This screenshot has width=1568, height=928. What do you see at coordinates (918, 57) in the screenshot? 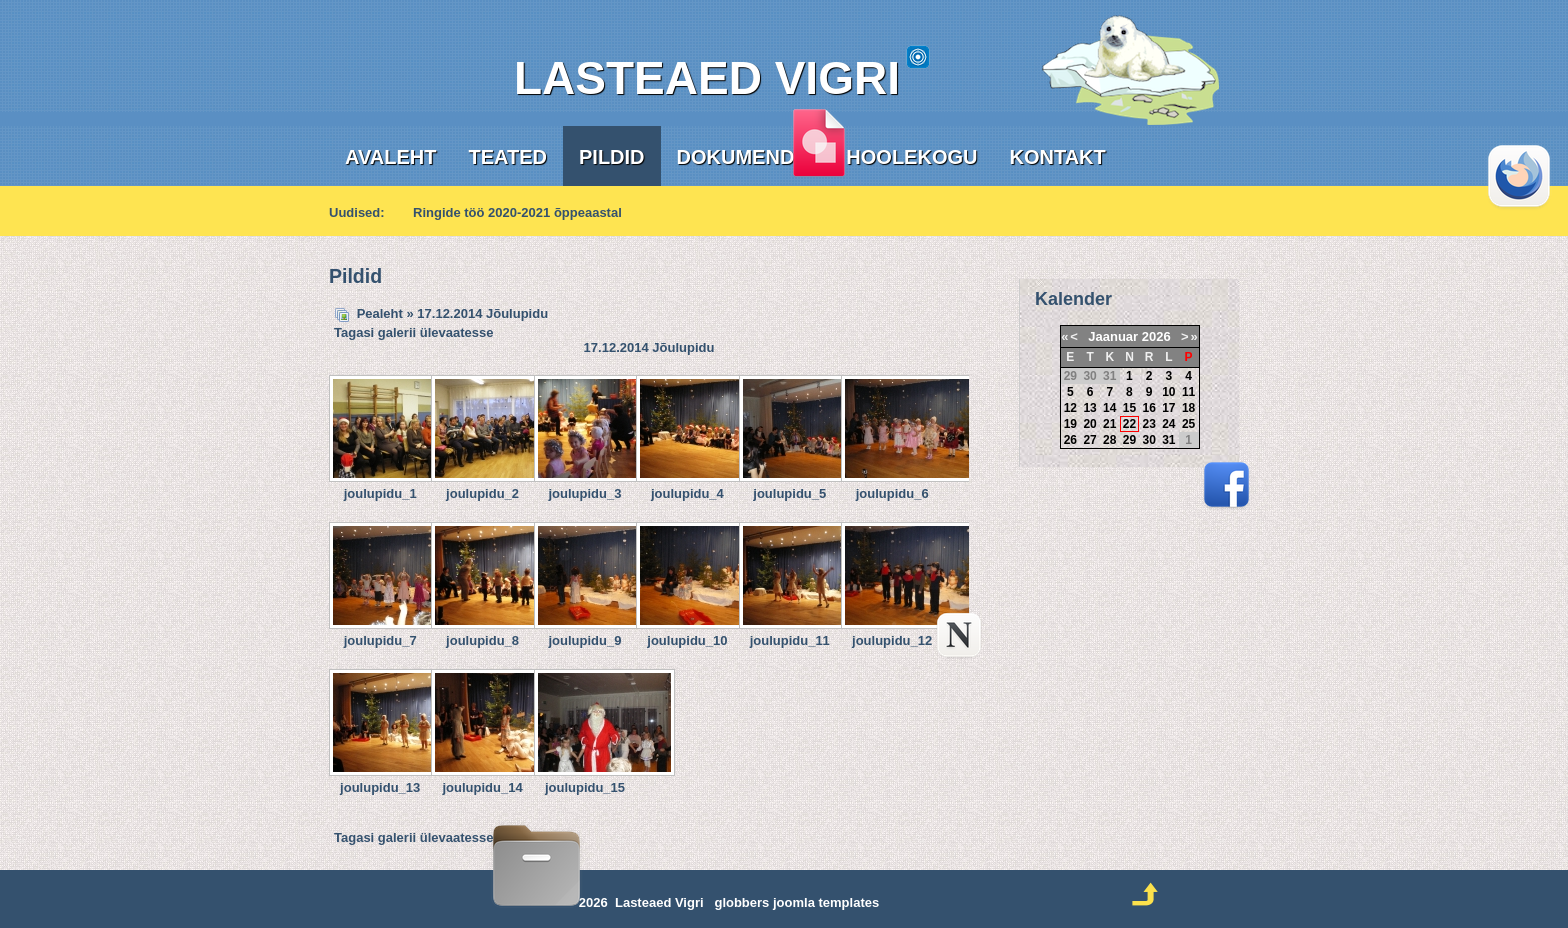
I see `open the Neon app` at bounding box center [918, 57].